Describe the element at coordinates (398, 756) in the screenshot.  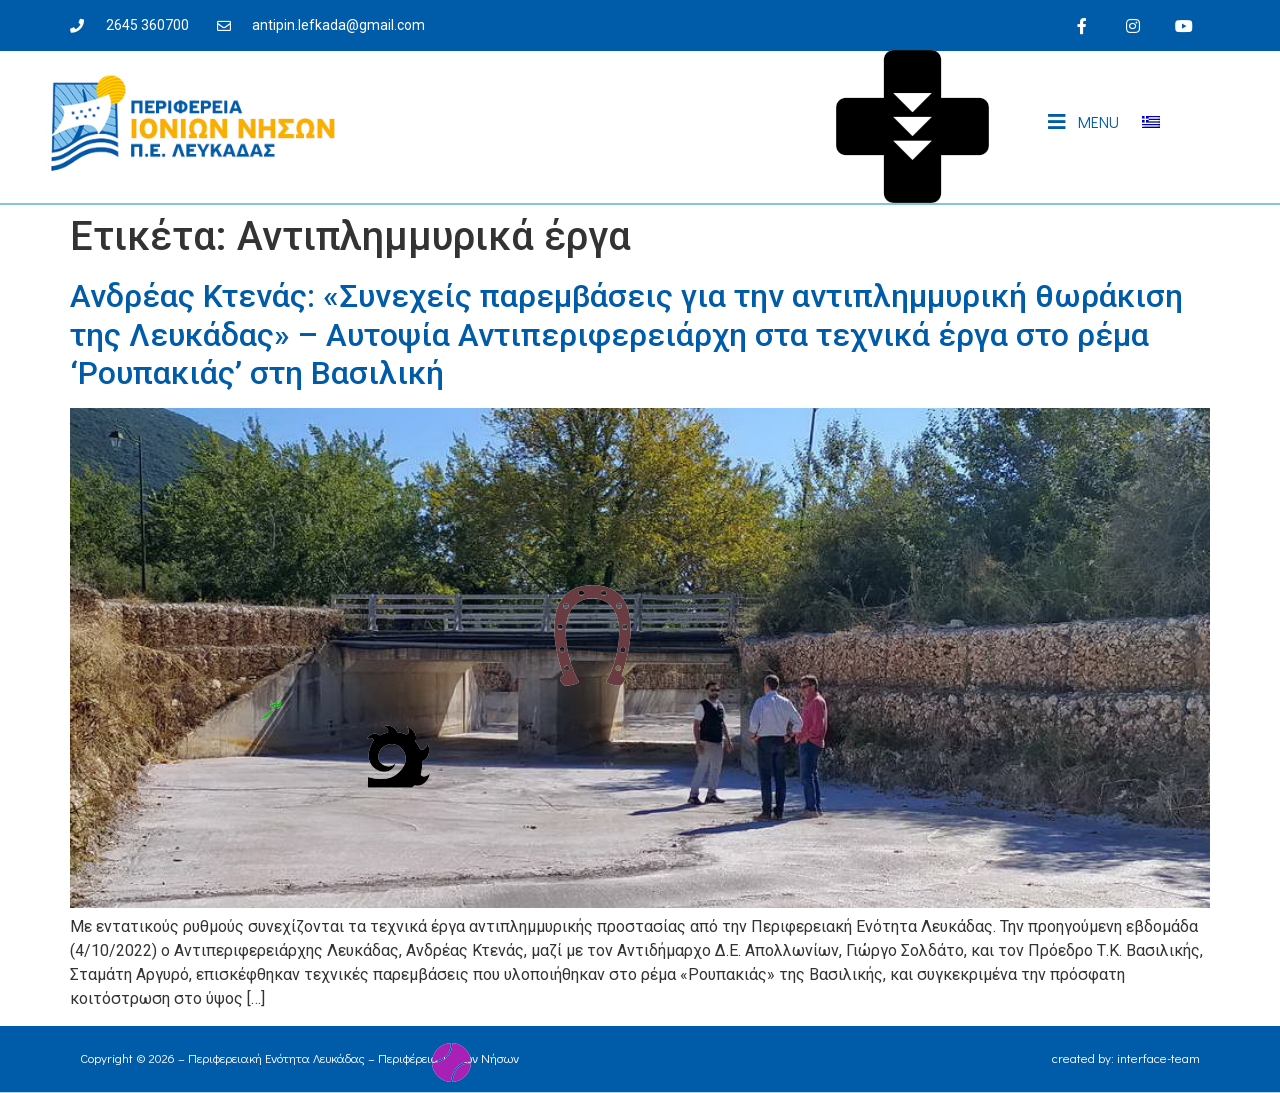
I see `represents a nature or plant-based ability in a game` at that location.